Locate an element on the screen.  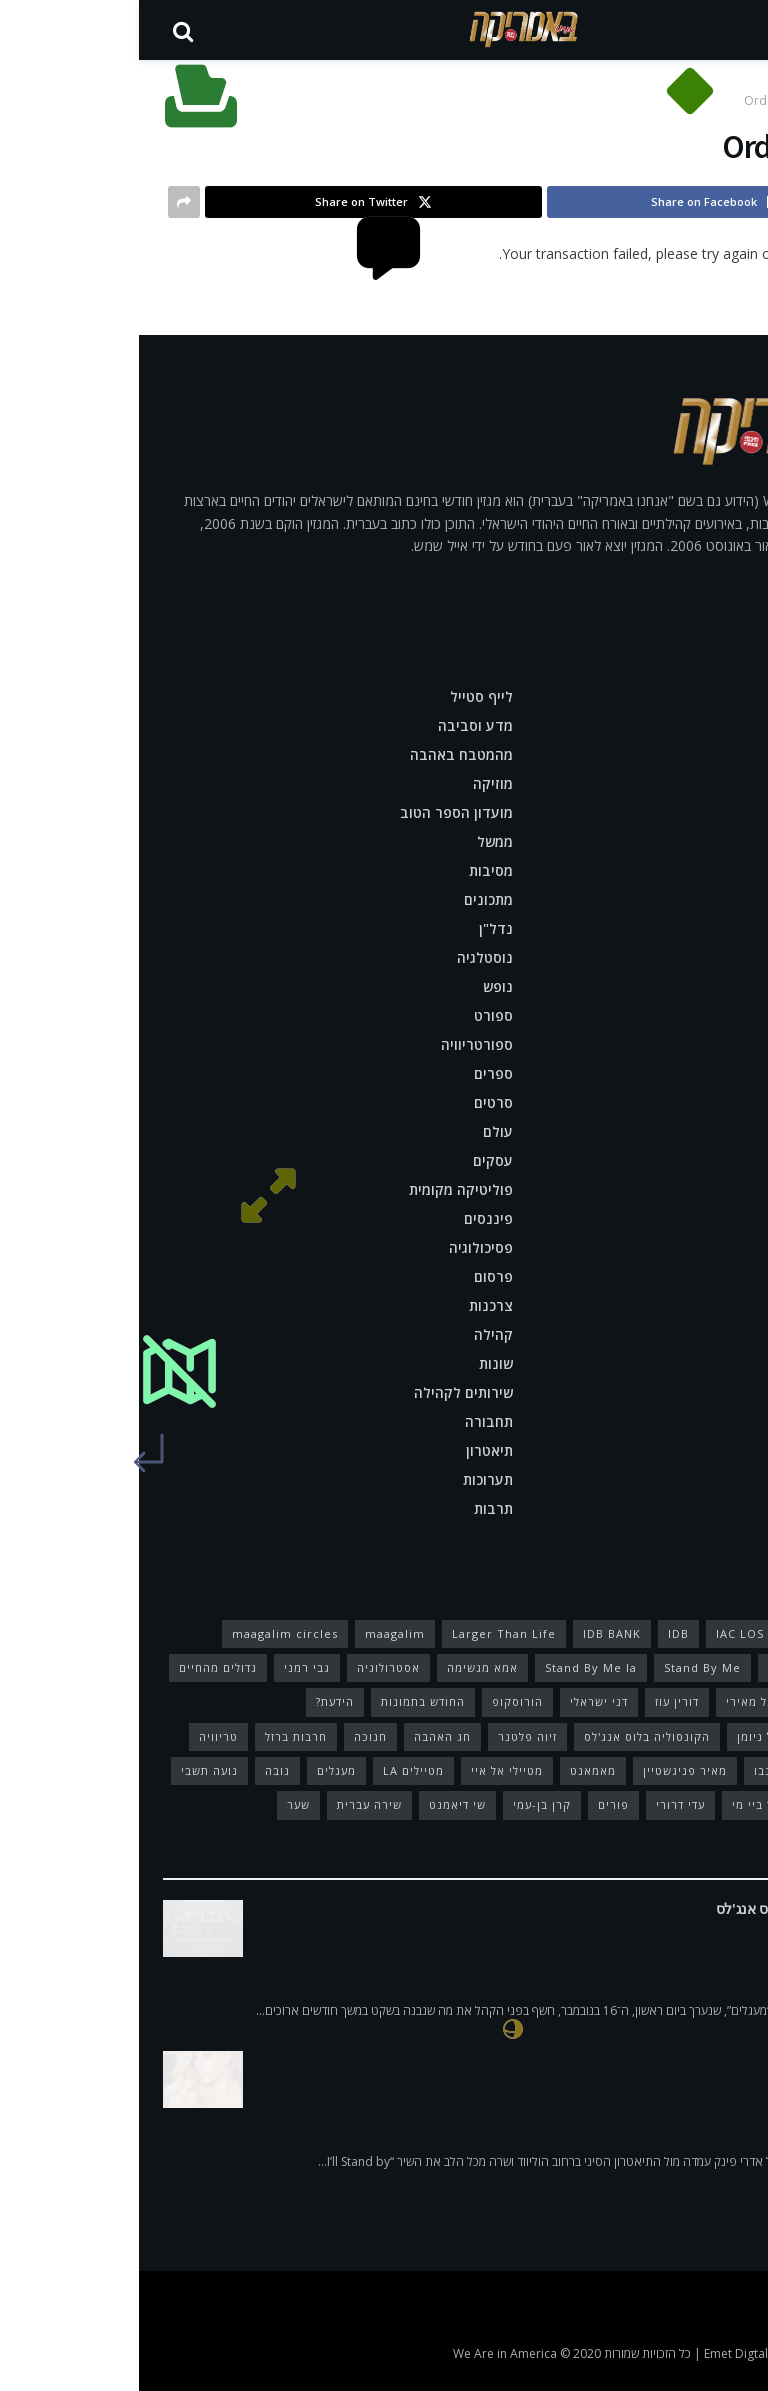
go back or return to previous step is located at coordinates (150, 1453).